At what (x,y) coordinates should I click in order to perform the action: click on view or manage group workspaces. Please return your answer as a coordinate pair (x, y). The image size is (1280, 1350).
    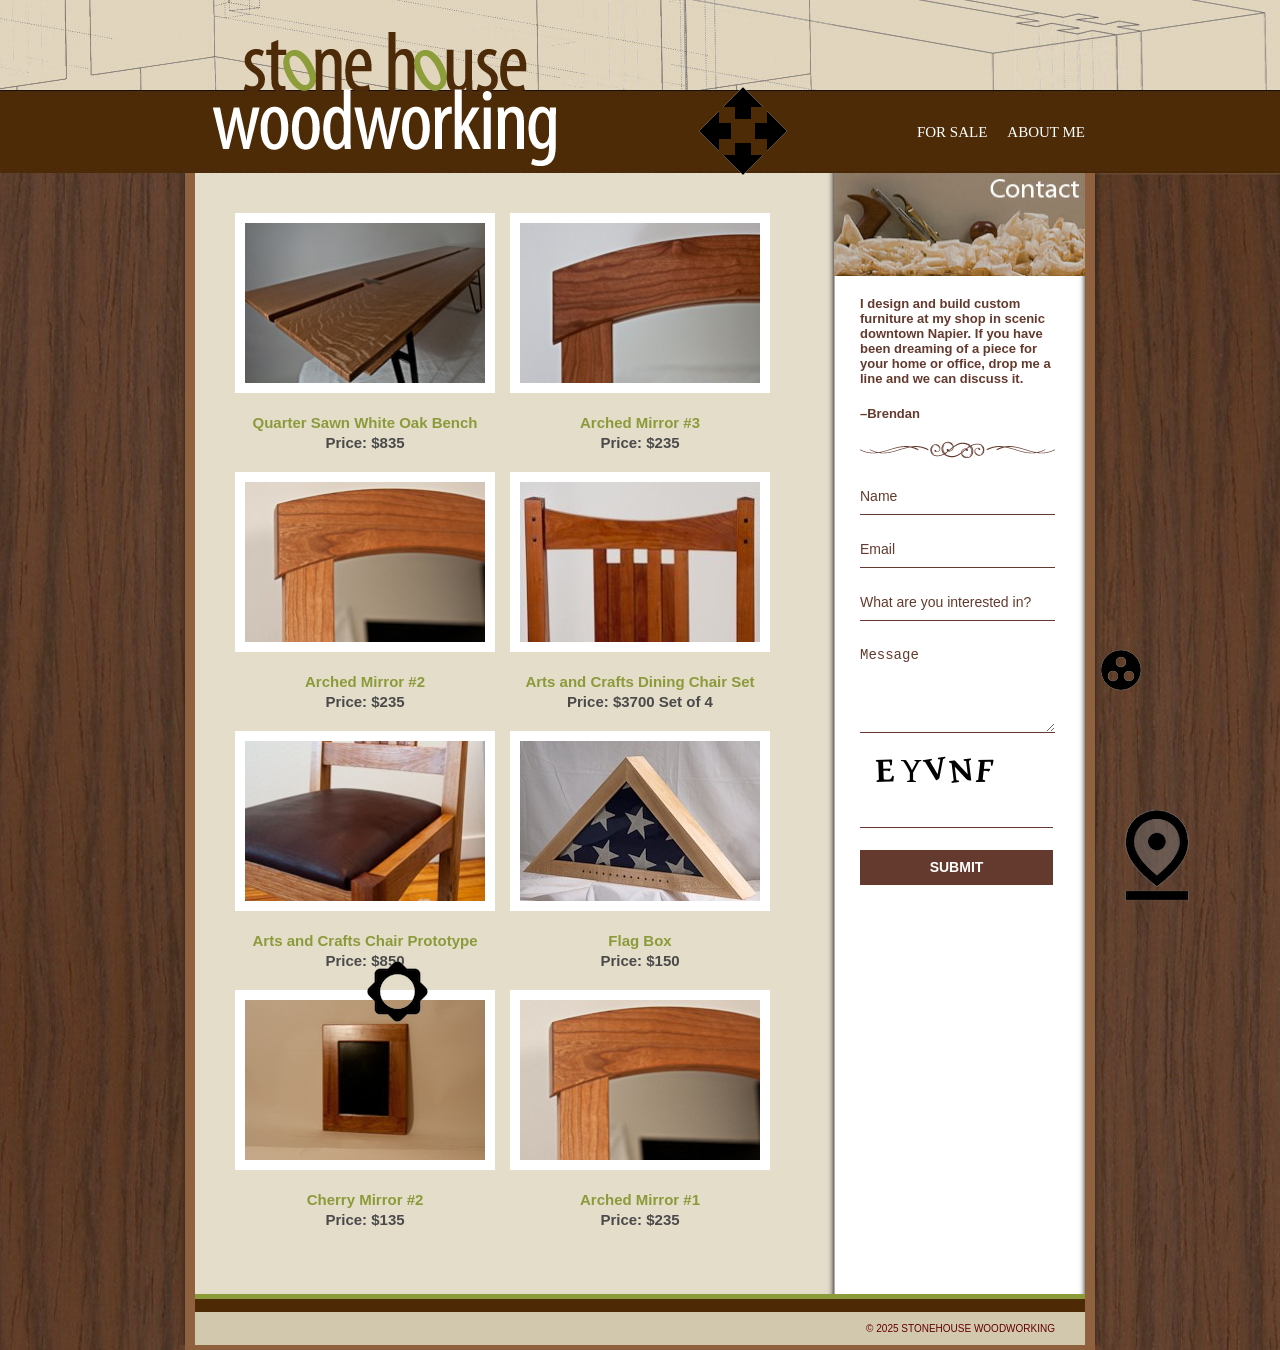
    Looking at the image, I should click on (1121, 670).